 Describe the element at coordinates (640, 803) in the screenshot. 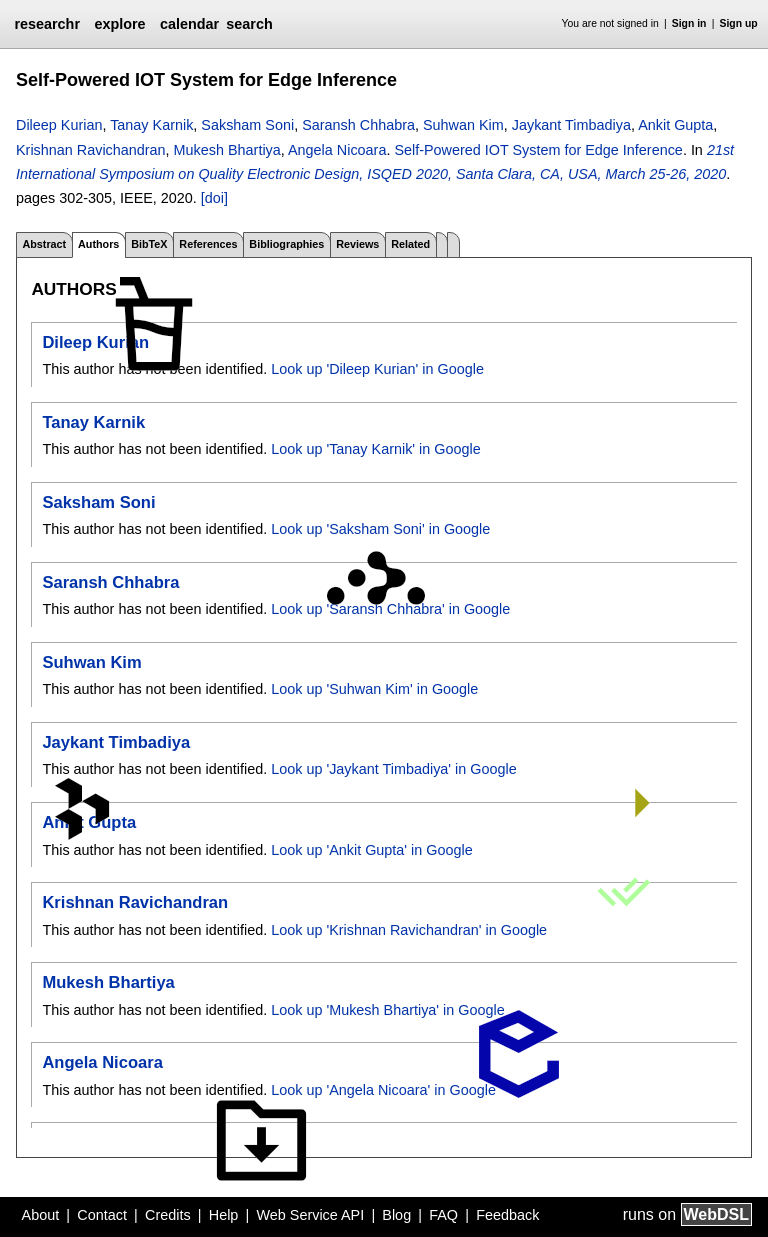

I see `navigate to the next item or screen` at that location.